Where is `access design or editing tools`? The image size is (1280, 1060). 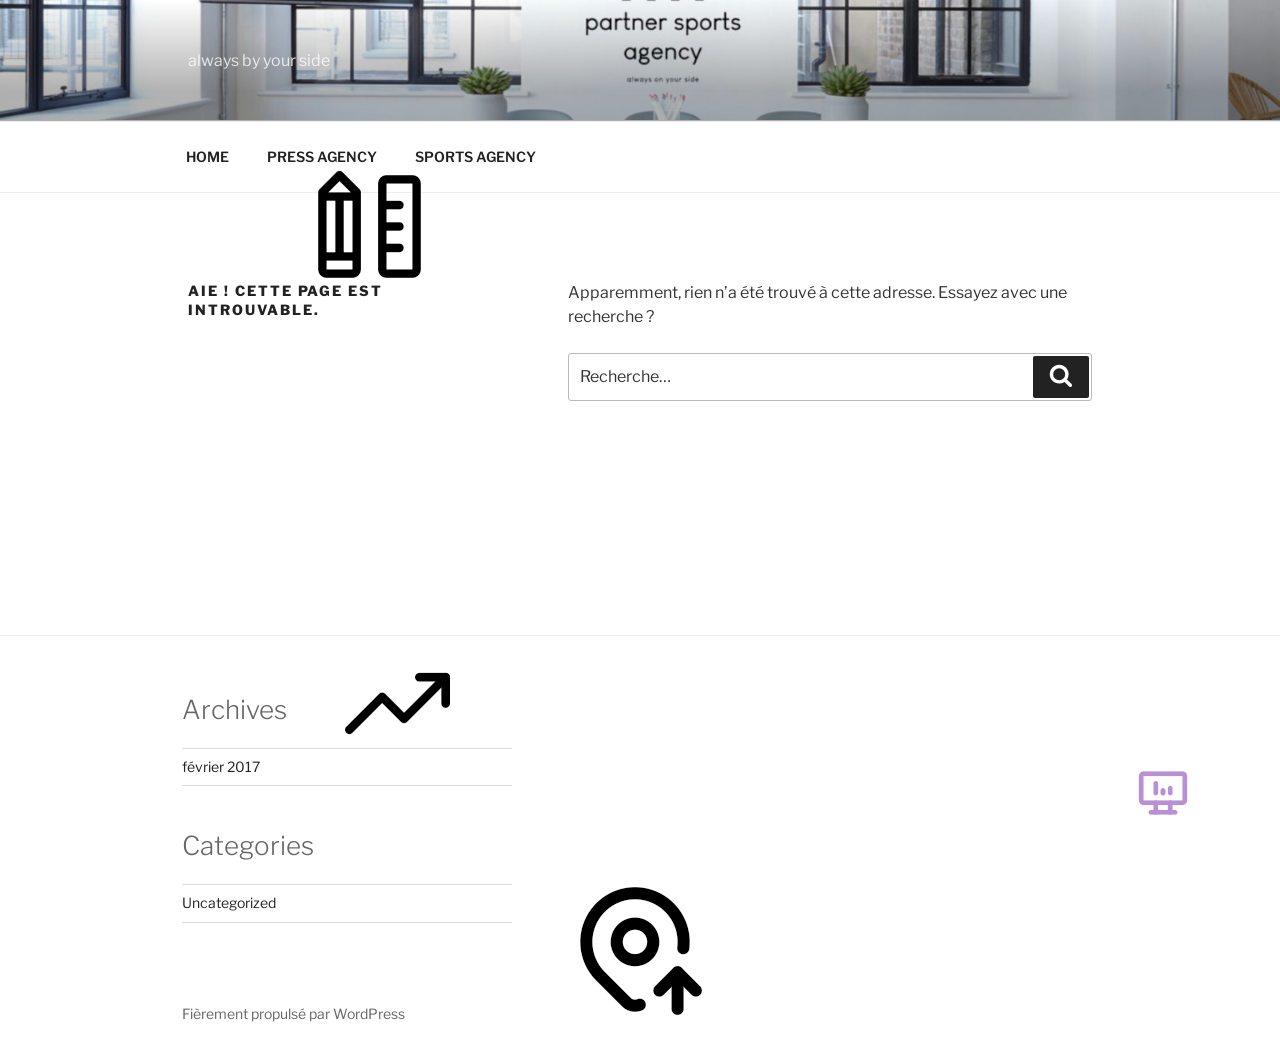 access design or editing tools is located at coordinates (369, 226).